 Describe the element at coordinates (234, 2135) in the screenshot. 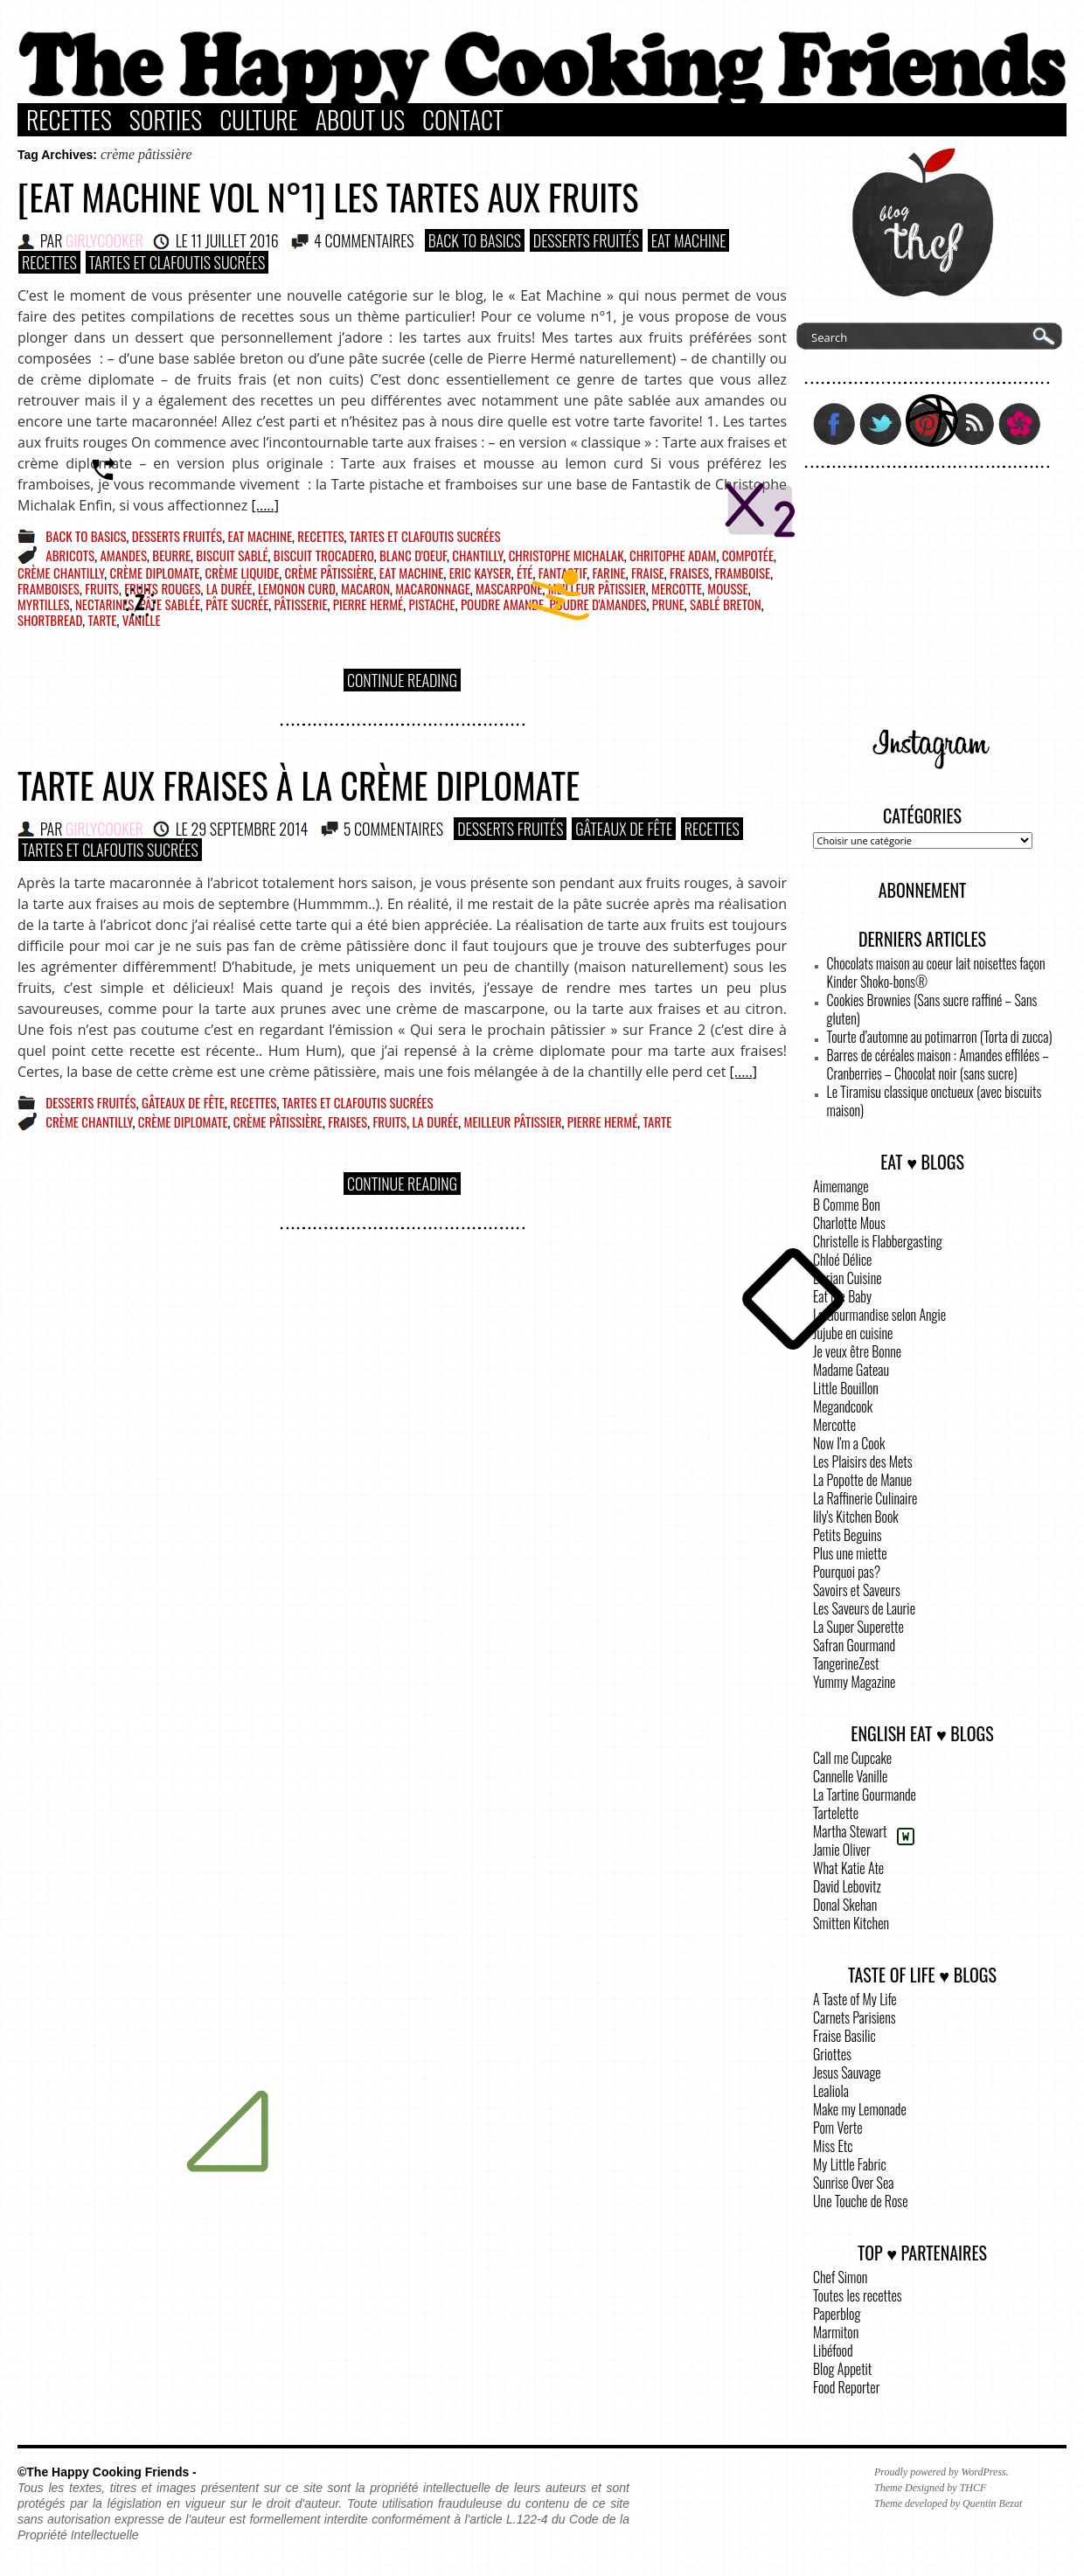

I see `indicates no cellular signal available` at that location.